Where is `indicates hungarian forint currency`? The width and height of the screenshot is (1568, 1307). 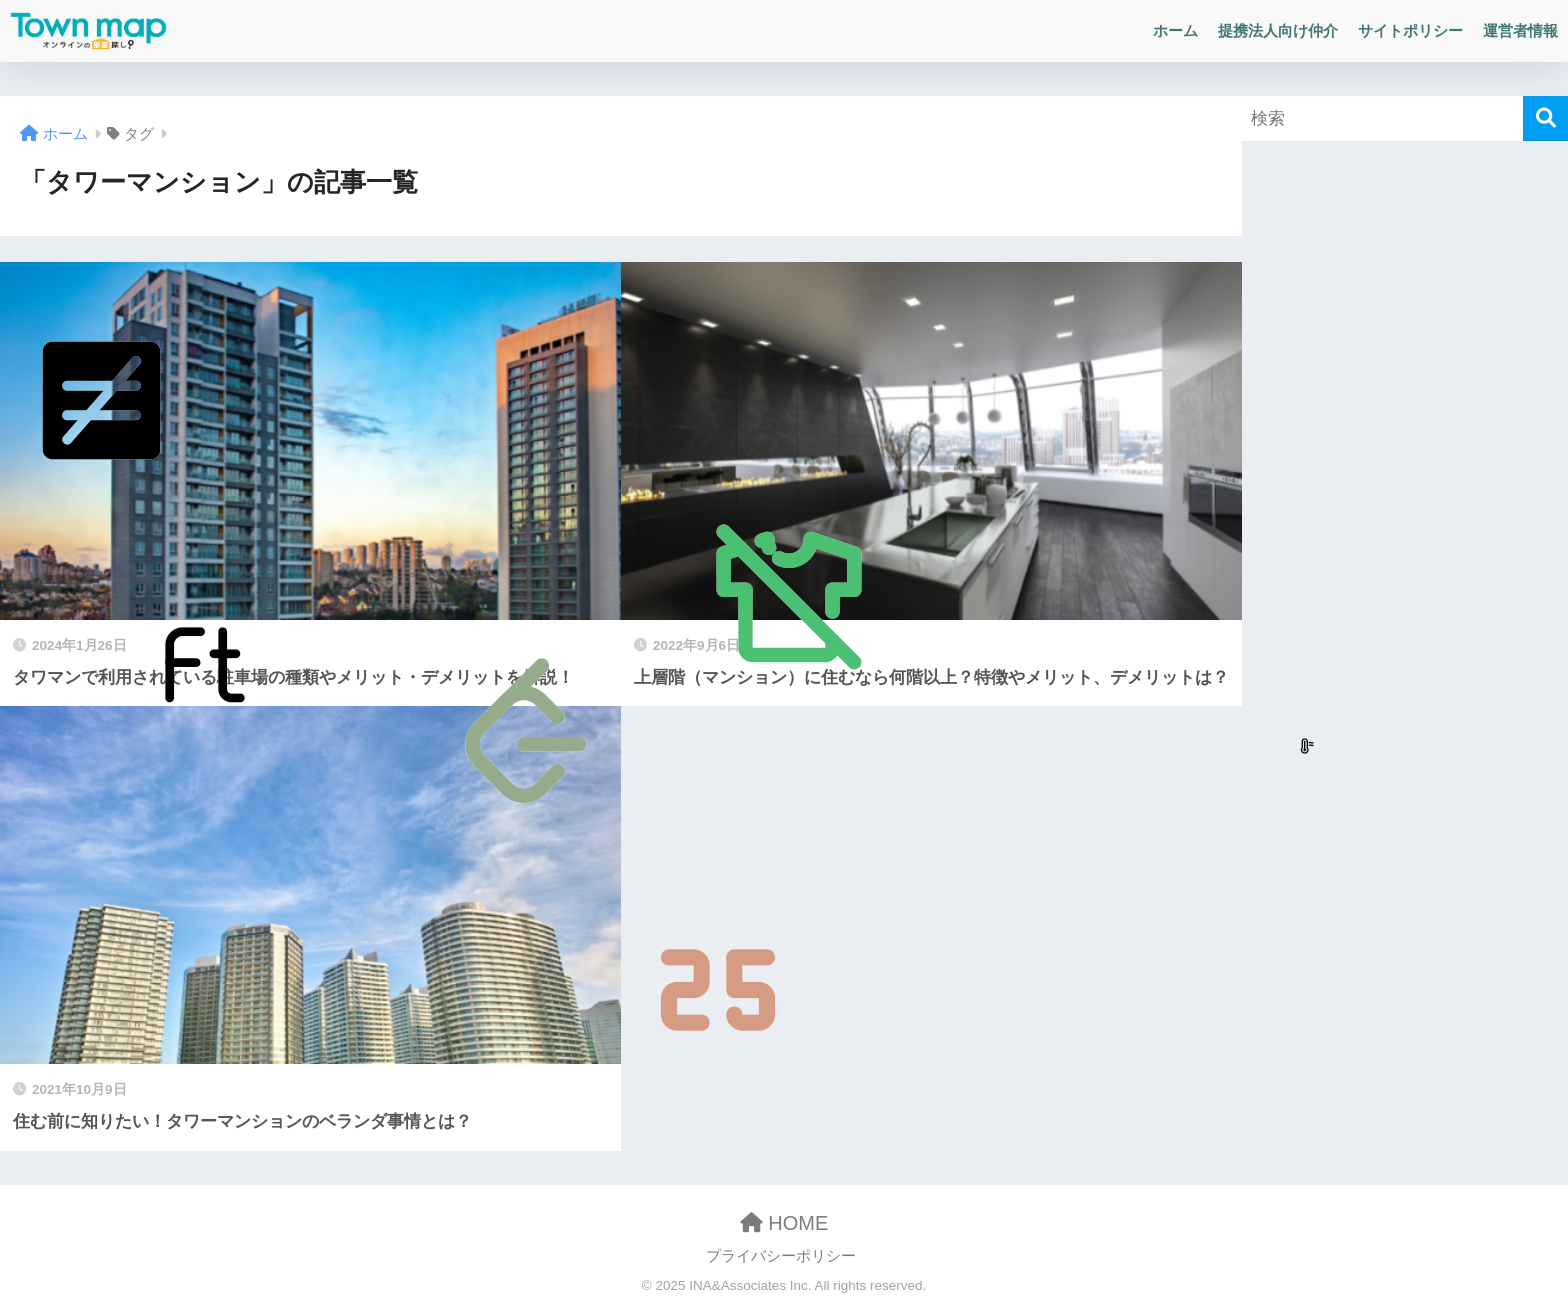 indicates hungarian forint currency is located at coordinates (205, 667).